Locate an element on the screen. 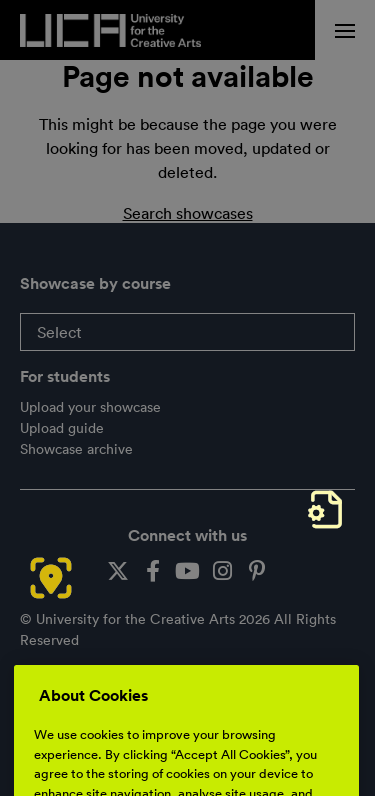  access file settings or configuration is located at coordinates (326, 509).